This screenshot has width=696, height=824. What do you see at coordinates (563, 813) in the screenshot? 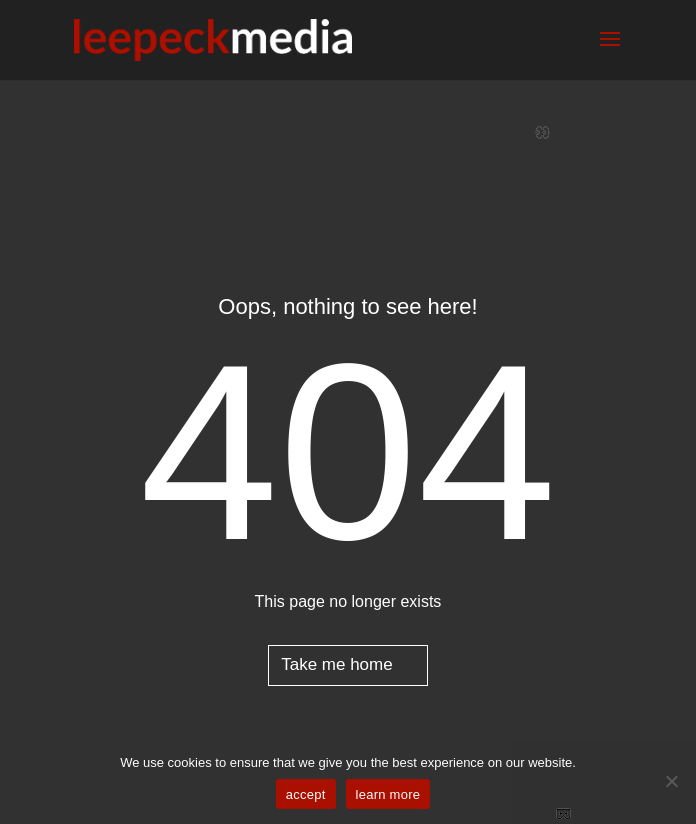
I see `access virtual reality or VR mode` at bounding box center [563, 813].